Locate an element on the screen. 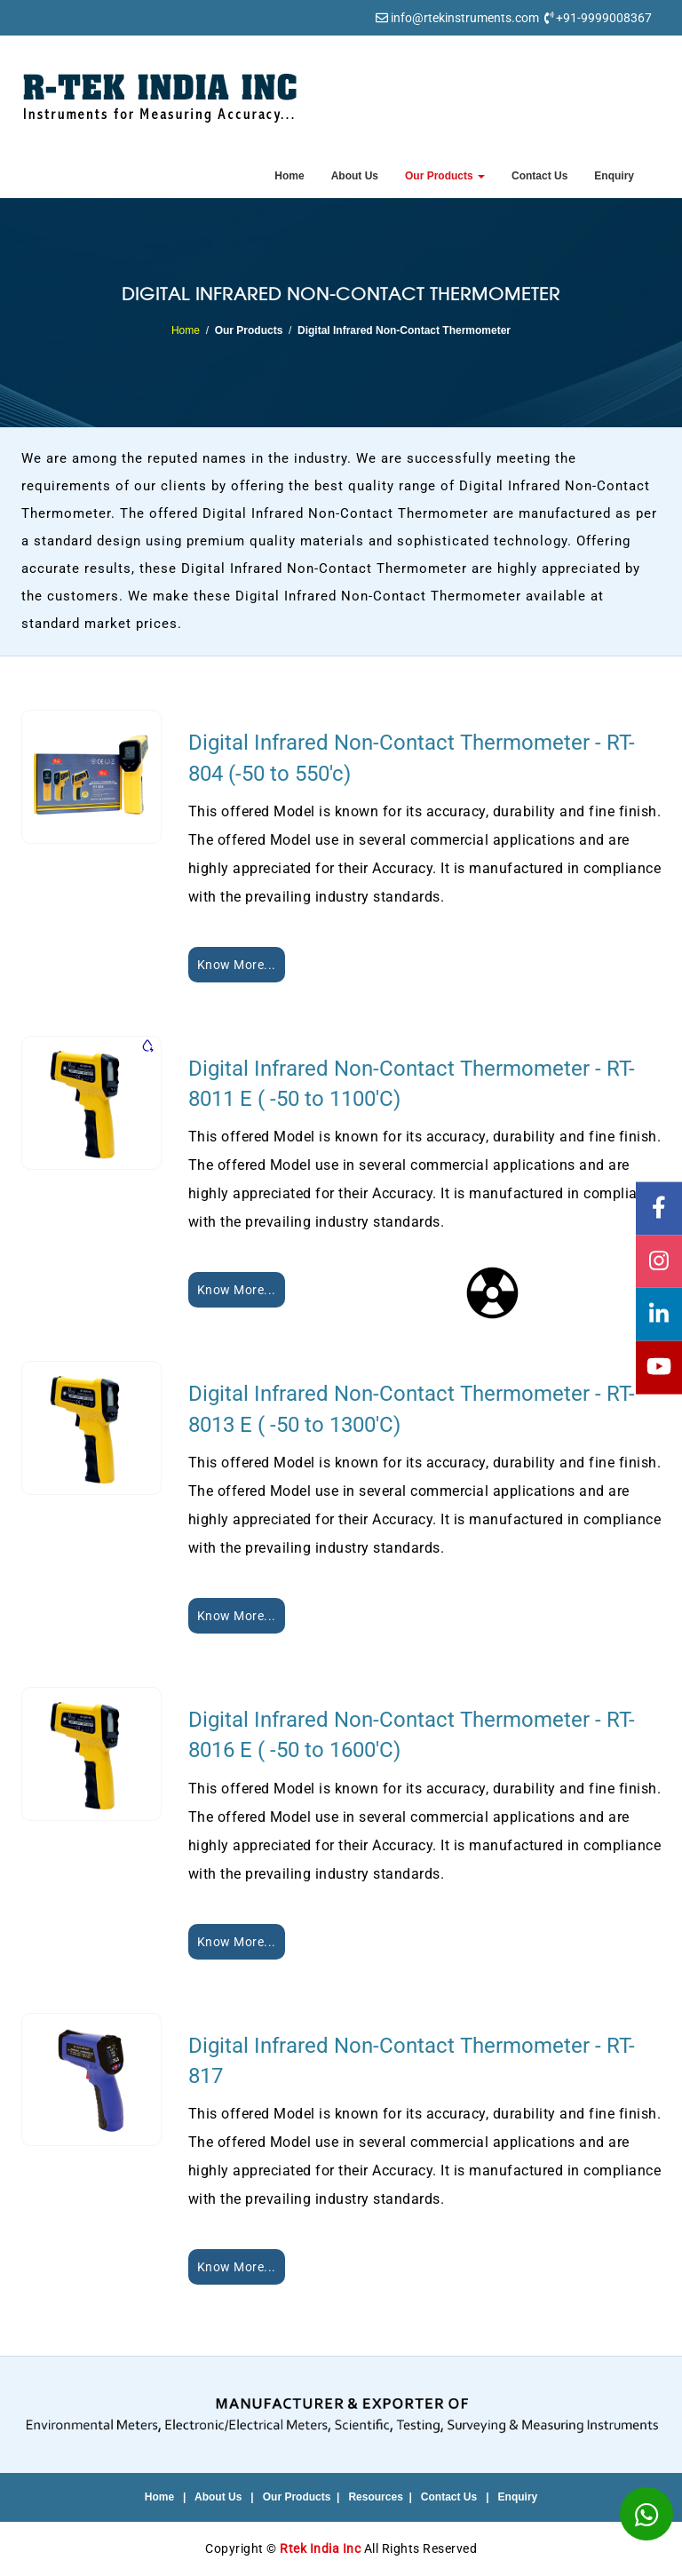 This screenshot has height=2576, width=682. indicates hazardous or radioactive content warning is located at coordinates (492, 1292).